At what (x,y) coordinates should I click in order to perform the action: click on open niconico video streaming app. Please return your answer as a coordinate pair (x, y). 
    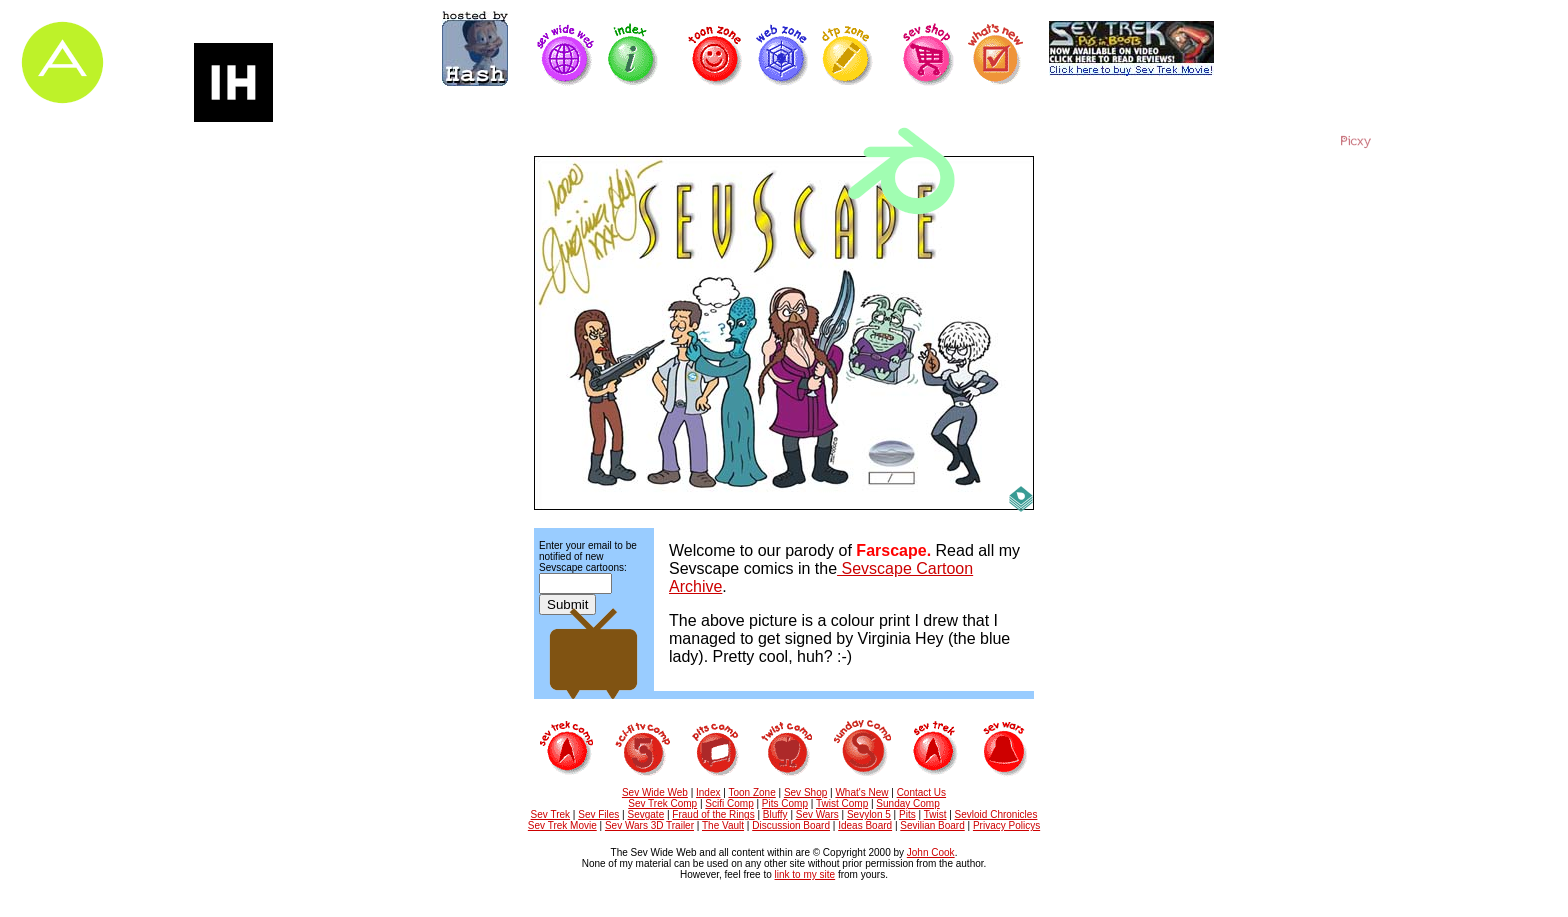
    Looking at the image, I should click on (593, 653).